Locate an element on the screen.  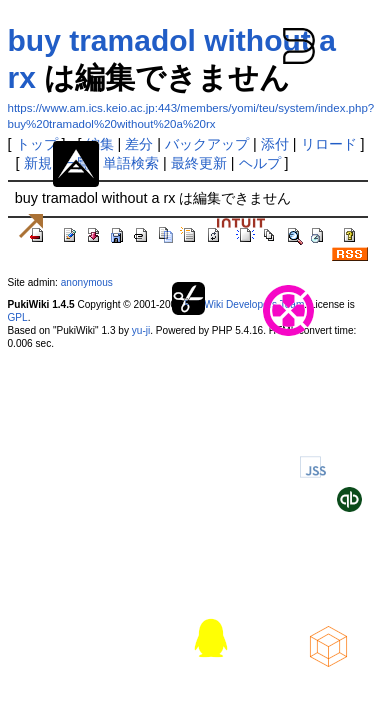
visit opencritic website for game reviews is located at coordinates (288, 310).